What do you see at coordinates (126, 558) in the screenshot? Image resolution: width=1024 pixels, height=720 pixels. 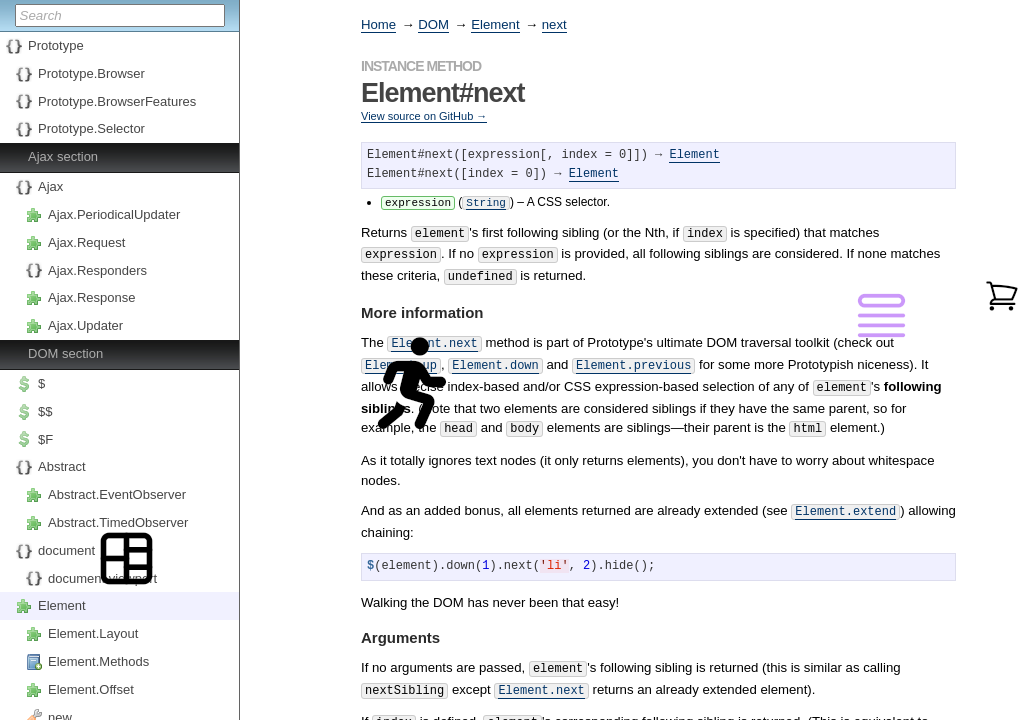 I see `switch to split board layout view` at bounding box center [126, 558].